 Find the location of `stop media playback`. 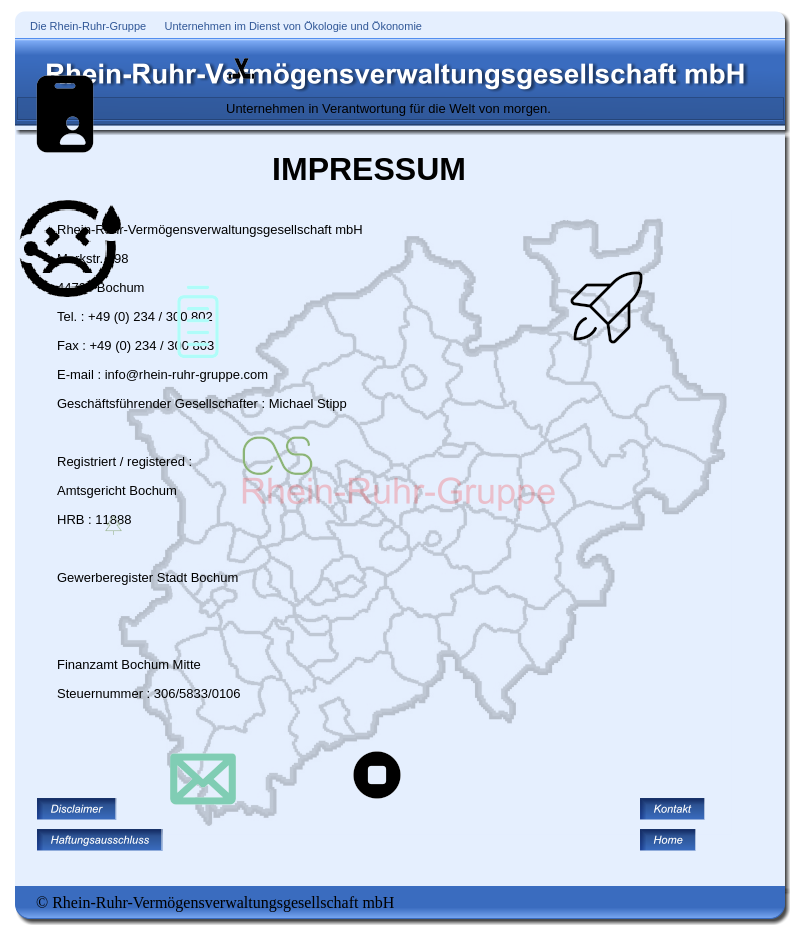

stop media playback is located at coordinates (377, 775).